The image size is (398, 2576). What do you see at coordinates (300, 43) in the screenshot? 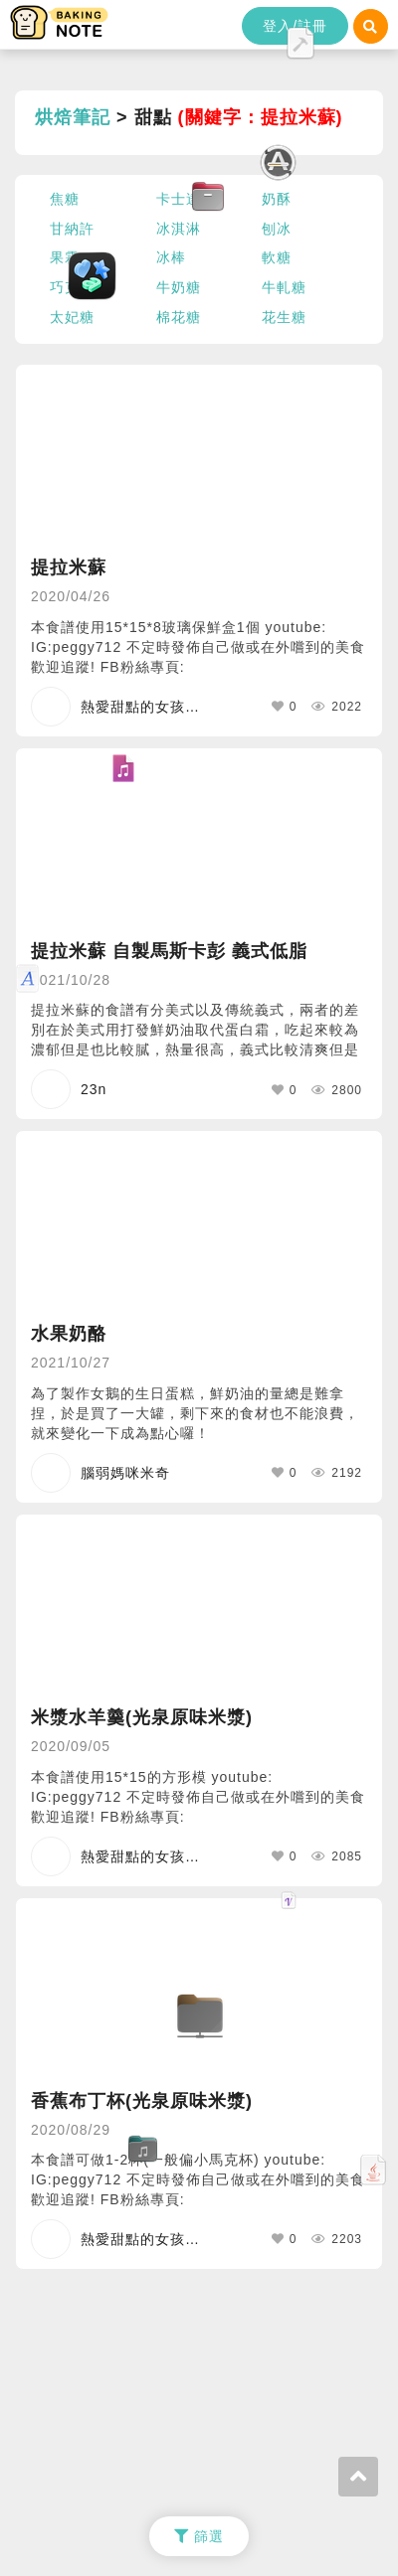
I see `a makefile or build configuration file` at bounding box center [300, 43].